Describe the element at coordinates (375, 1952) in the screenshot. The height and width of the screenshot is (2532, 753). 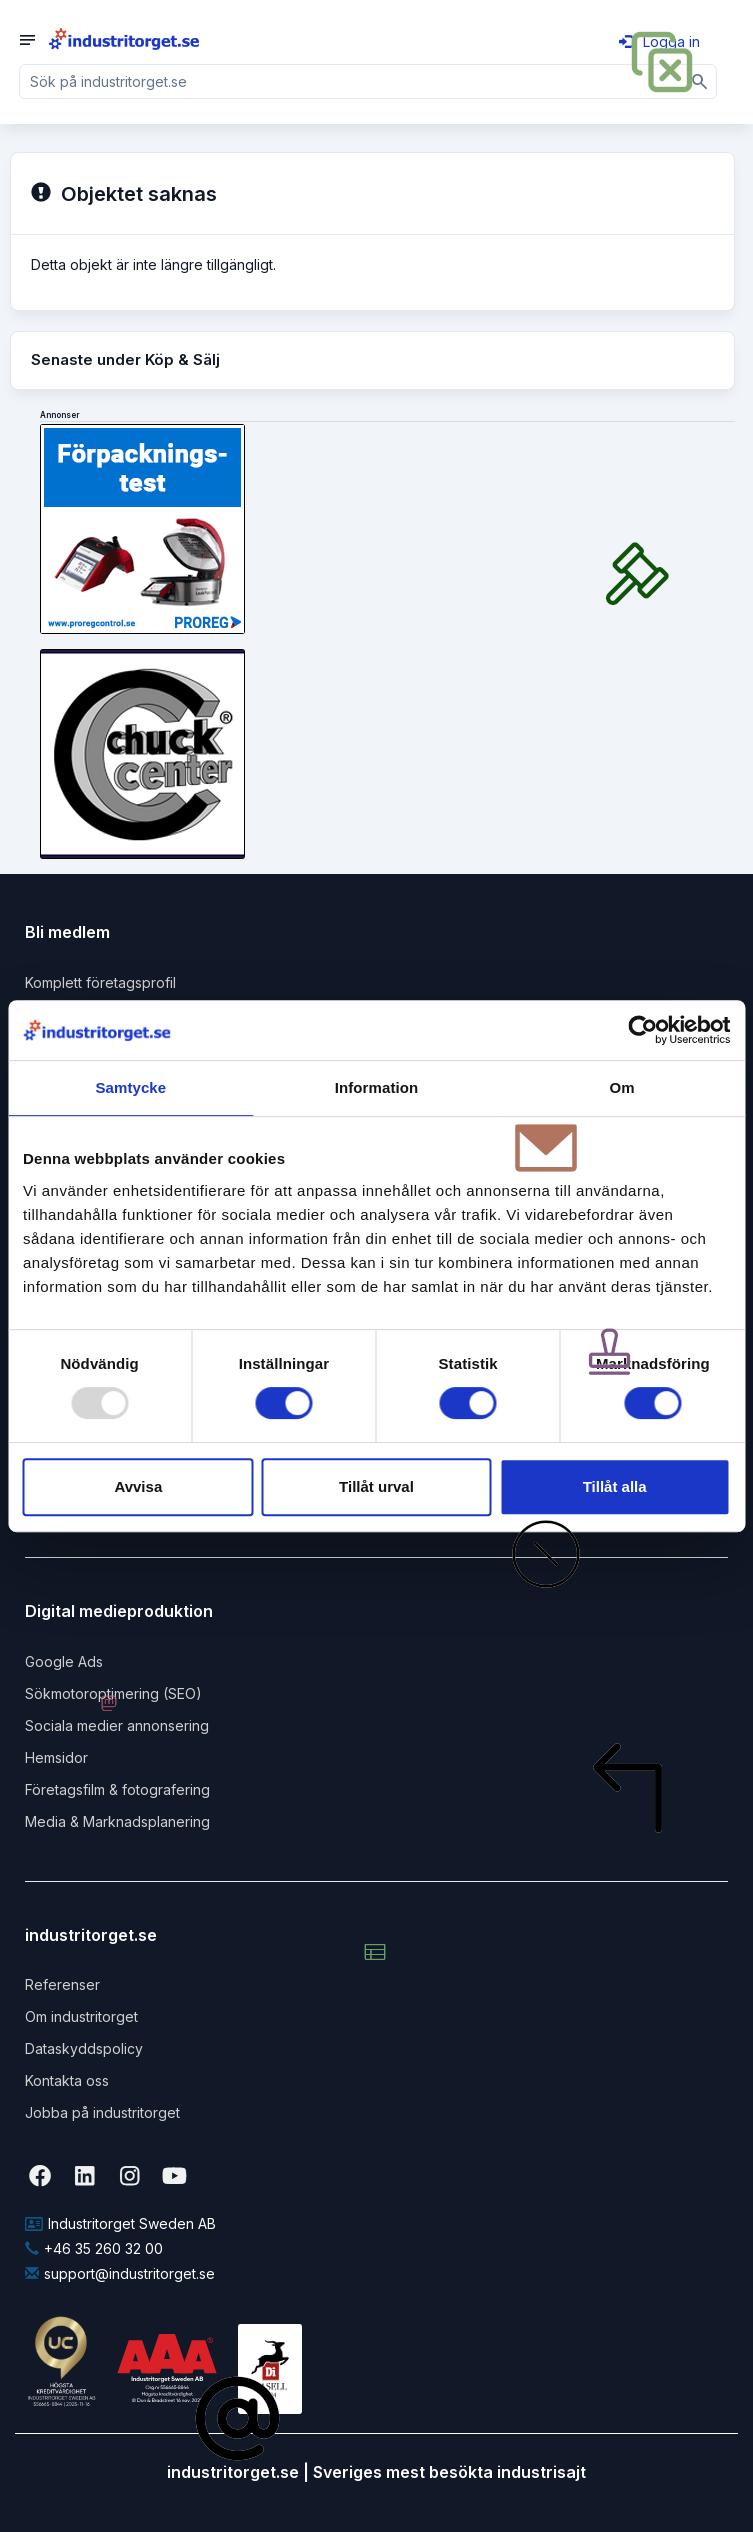
I see `view data in table format` at that location.